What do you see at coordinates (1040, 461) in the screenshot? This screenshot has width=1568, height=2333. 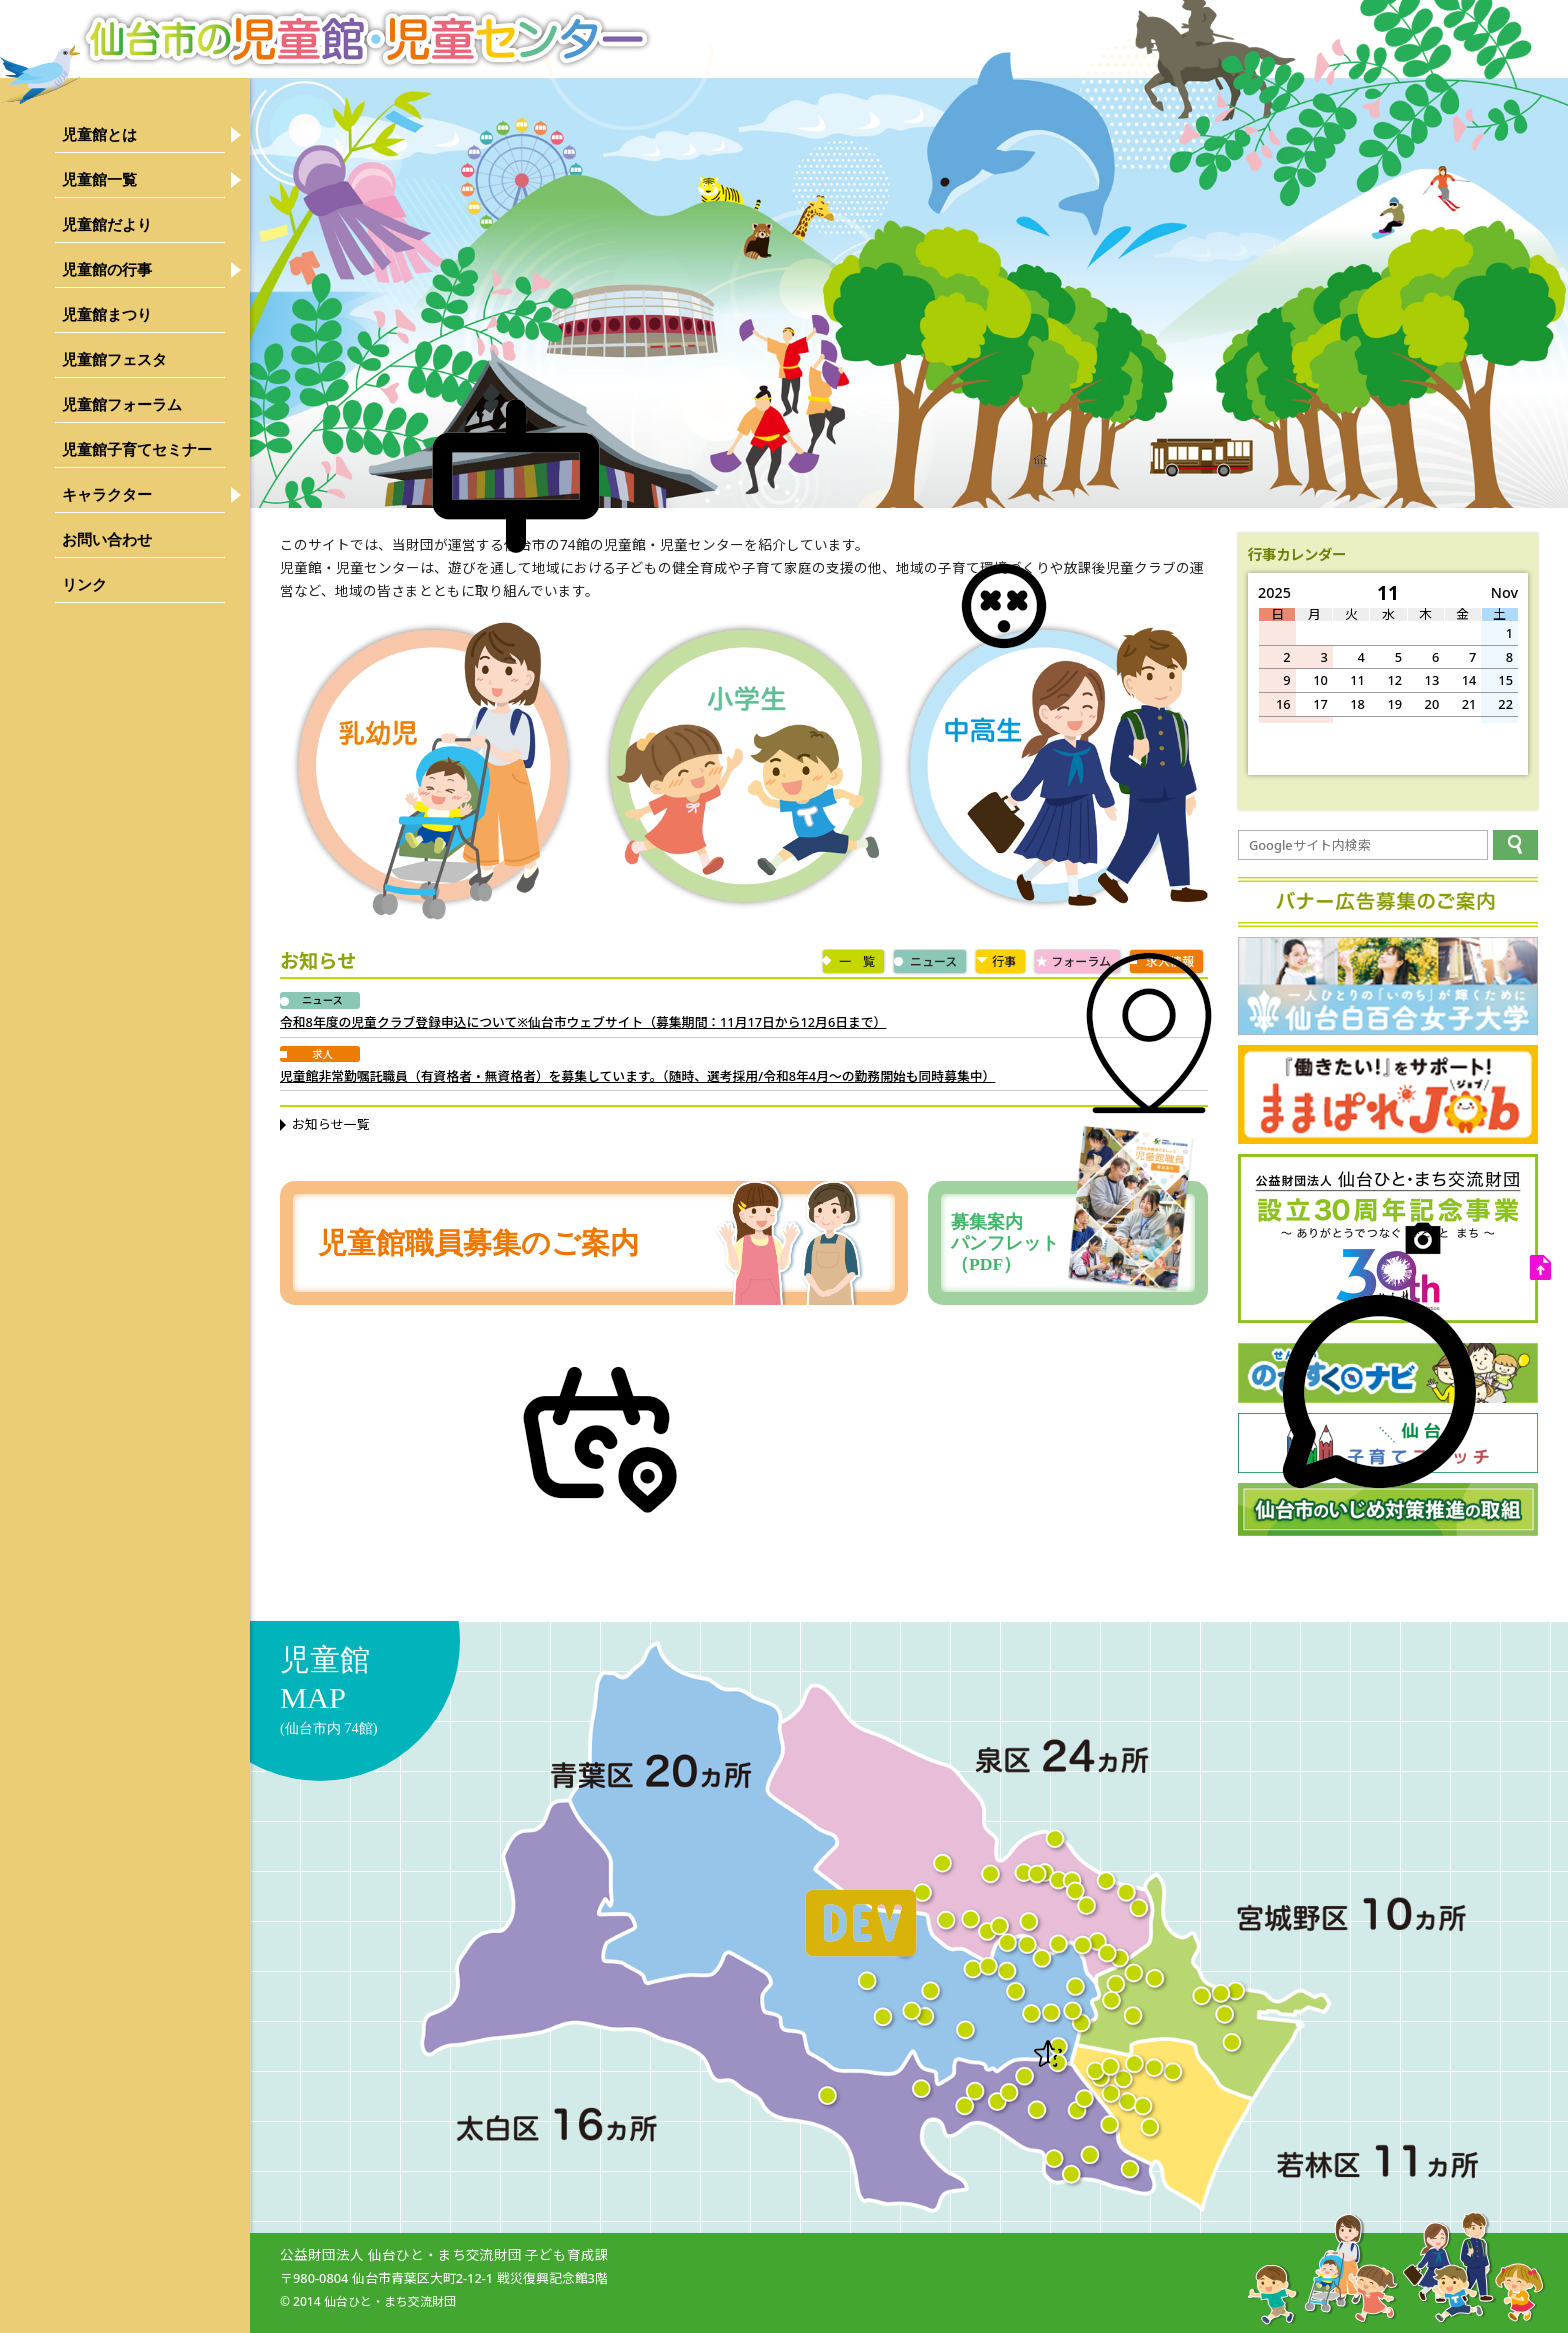 I see `access banking or financial services` at bounding box center [1040, 461].